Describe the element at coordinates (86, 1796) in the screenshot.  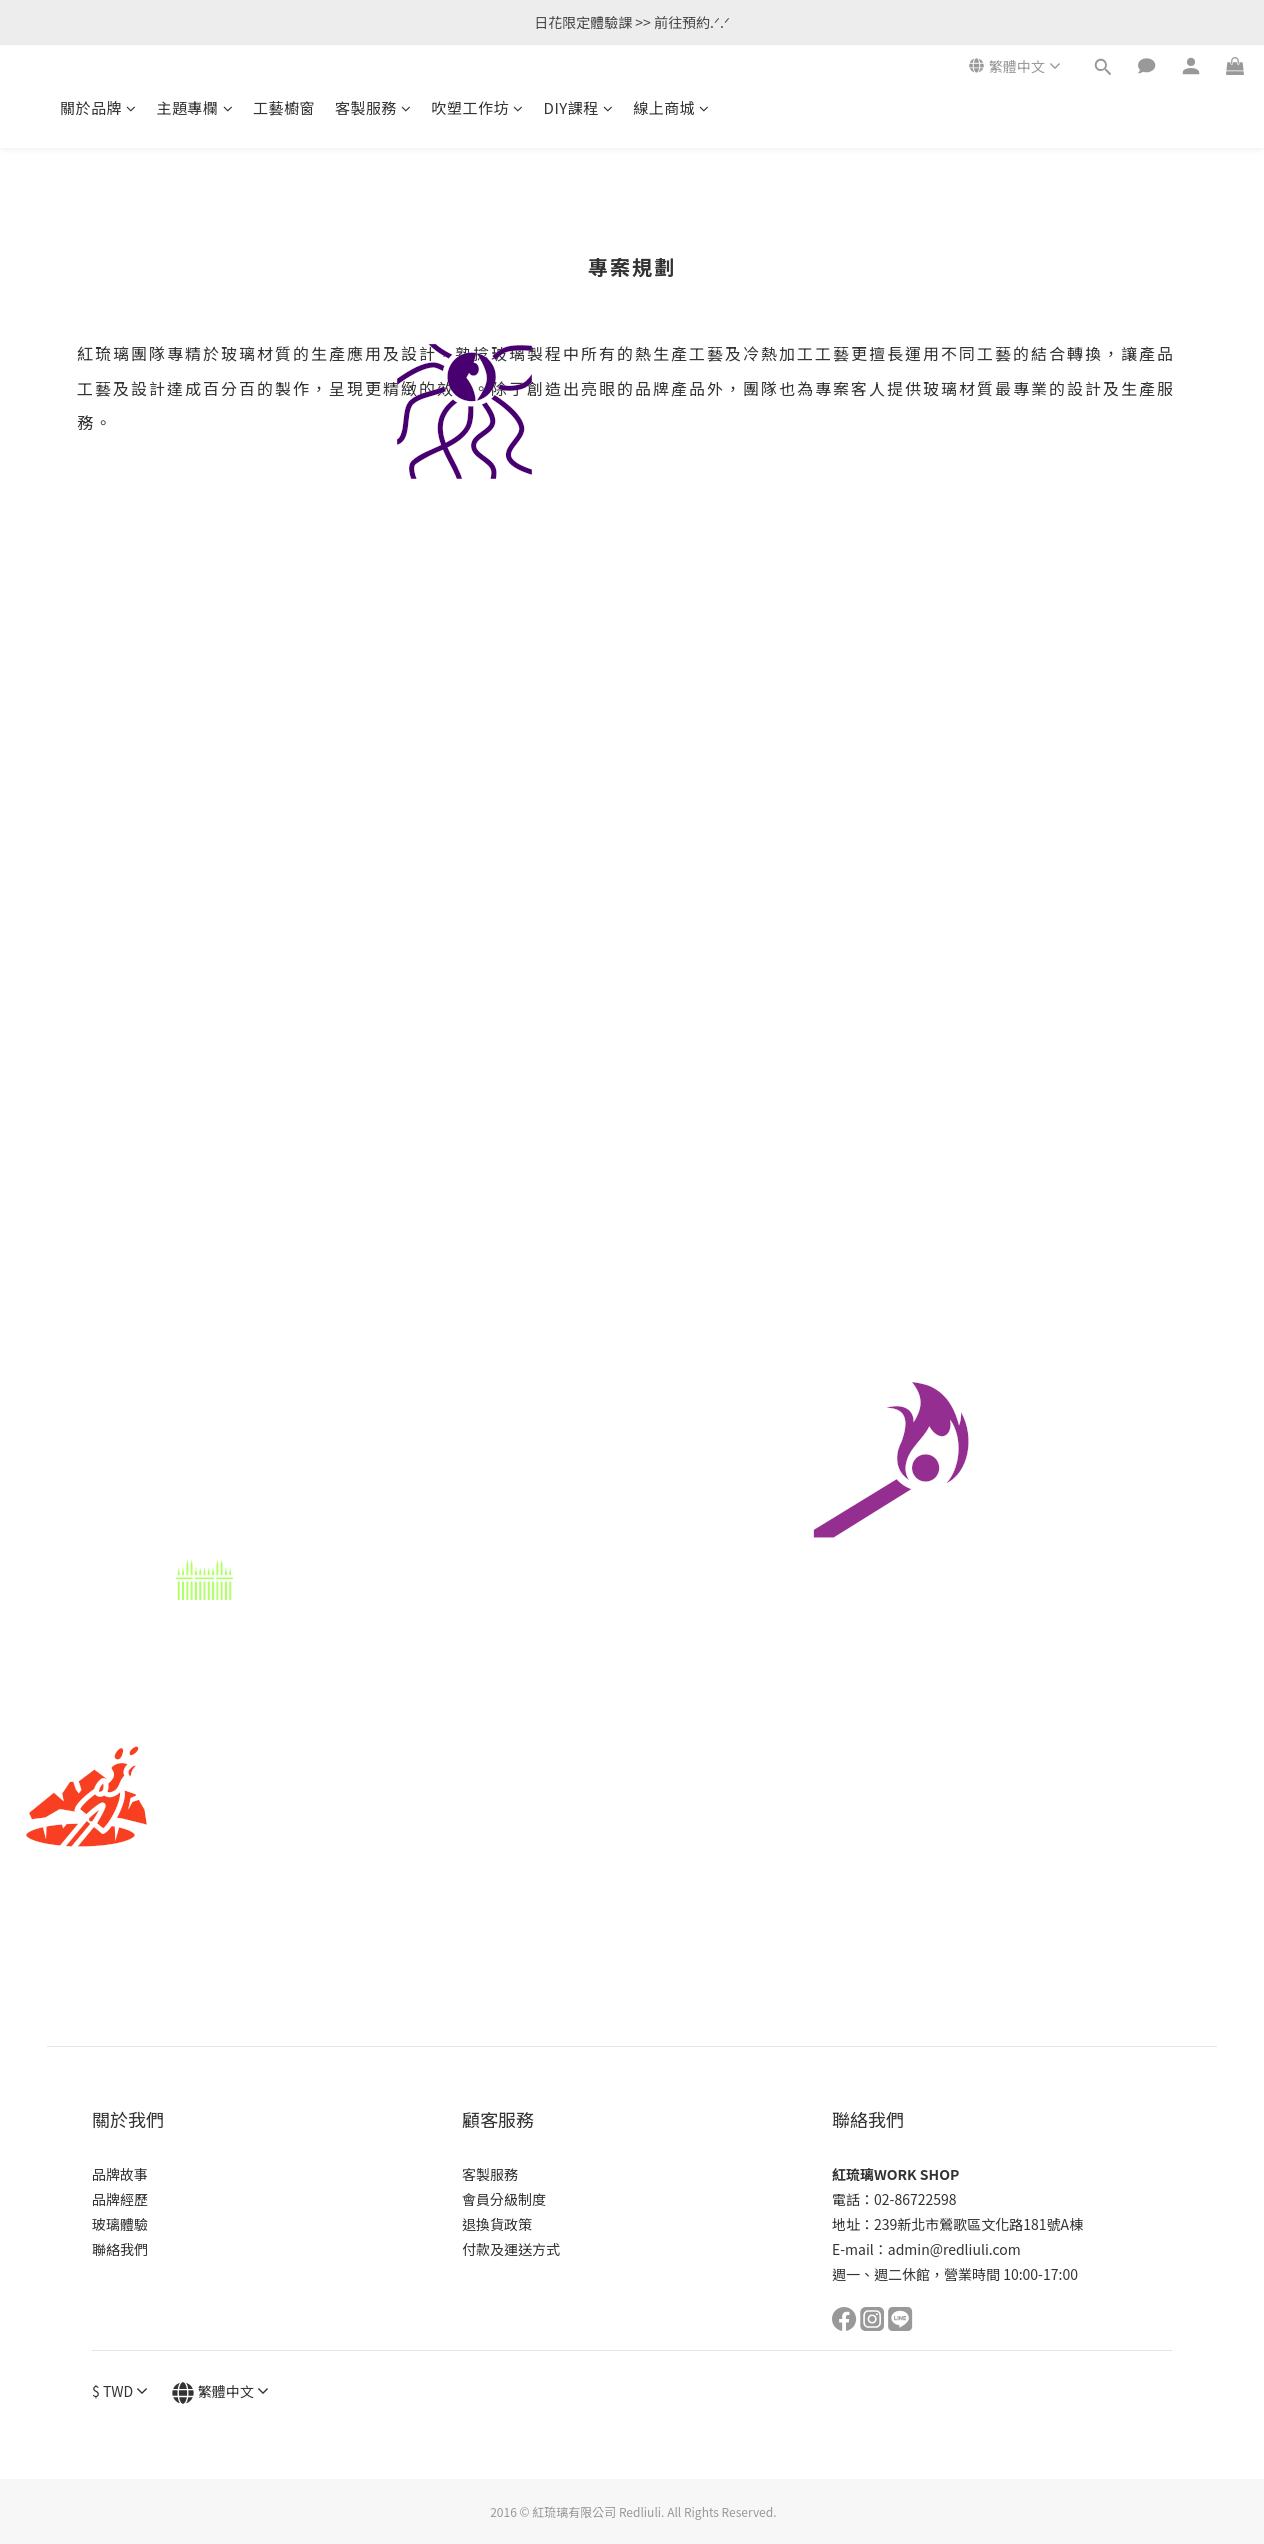
I see `dig or excavate in a game` at that location.